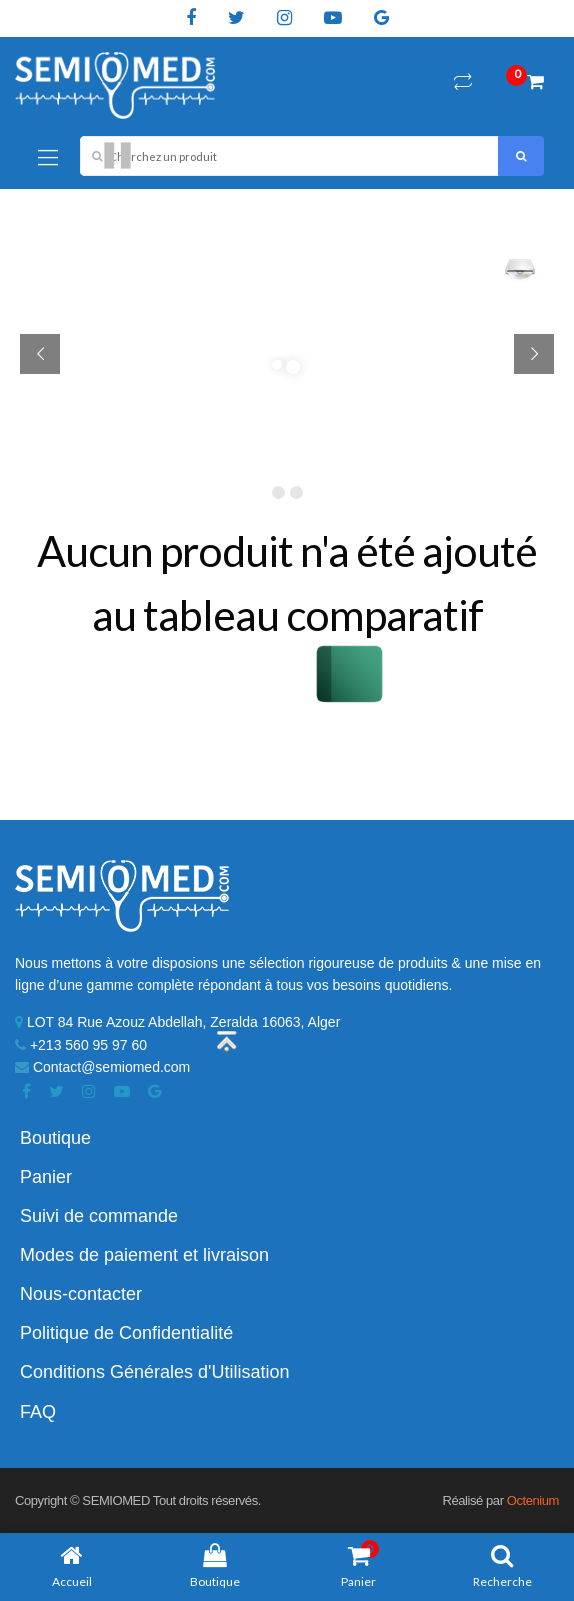 This screenshot has width=574, height=1601. I want to click on access optical disc drive settings, so click(520, 268).